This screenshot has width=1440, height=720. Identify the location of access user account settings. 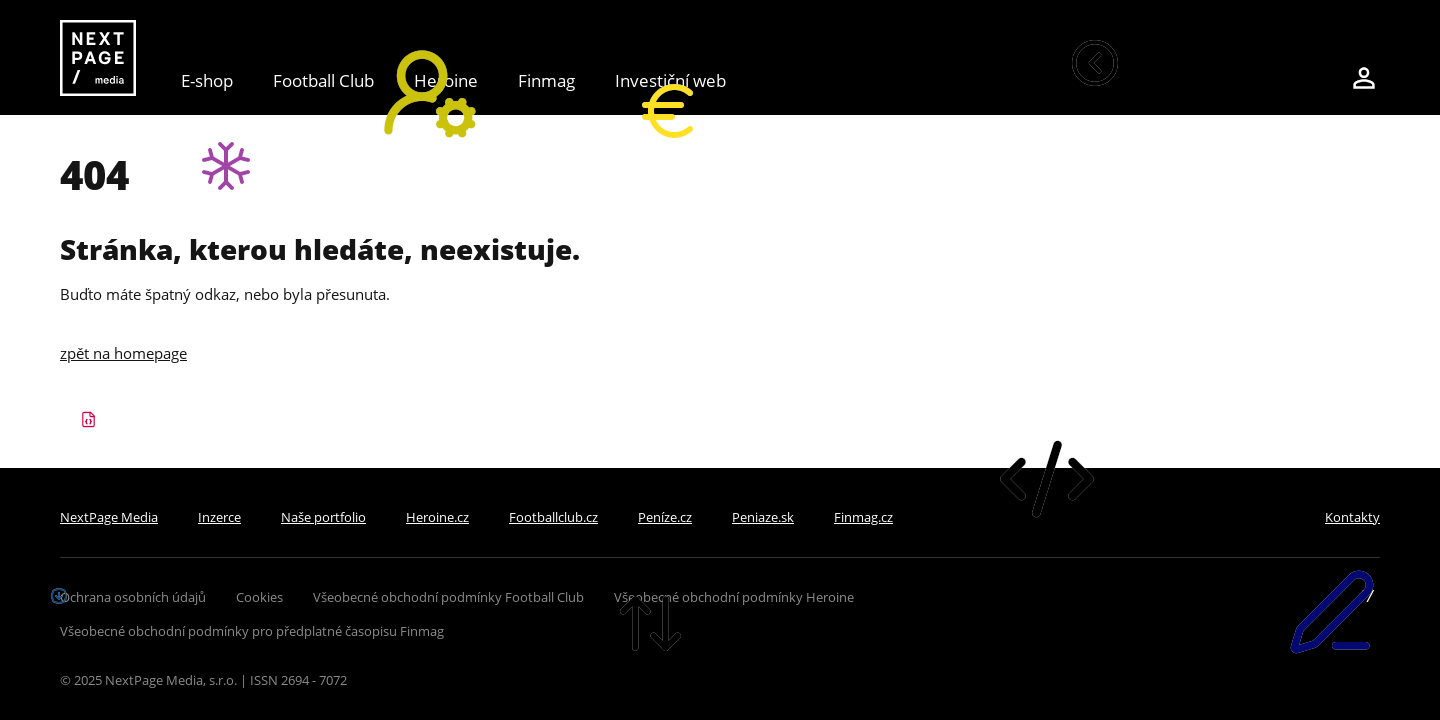
(430, 92).